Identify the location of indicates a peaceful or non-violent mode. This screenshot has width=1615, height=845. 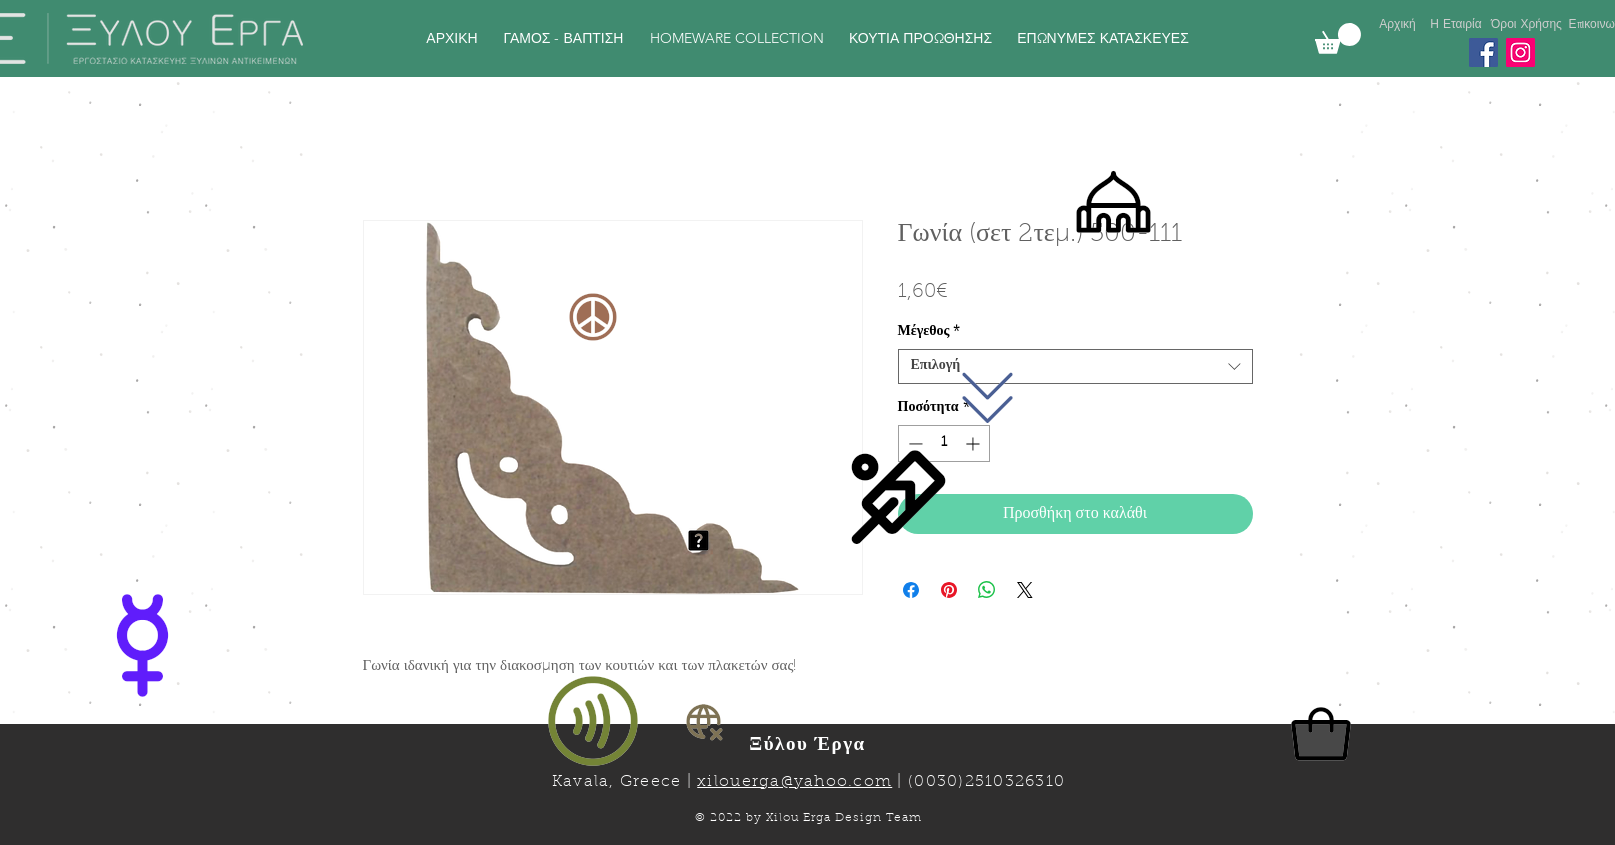
(593, 317).